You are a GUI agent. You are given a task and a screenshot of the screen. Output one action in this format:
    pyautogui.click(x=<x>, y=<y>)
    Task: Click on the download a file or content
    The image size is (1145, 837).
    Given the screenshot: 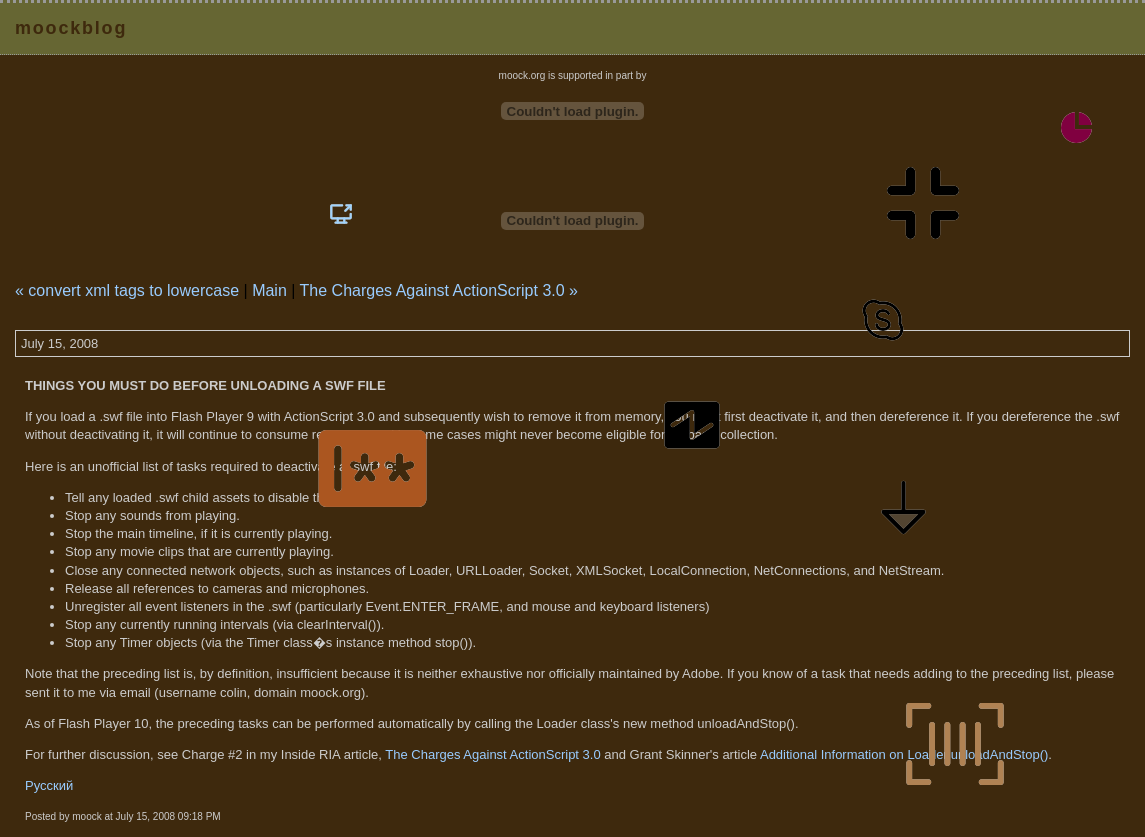 What is the action you would take?
    pyautogui.click(x=903, y=507)
    